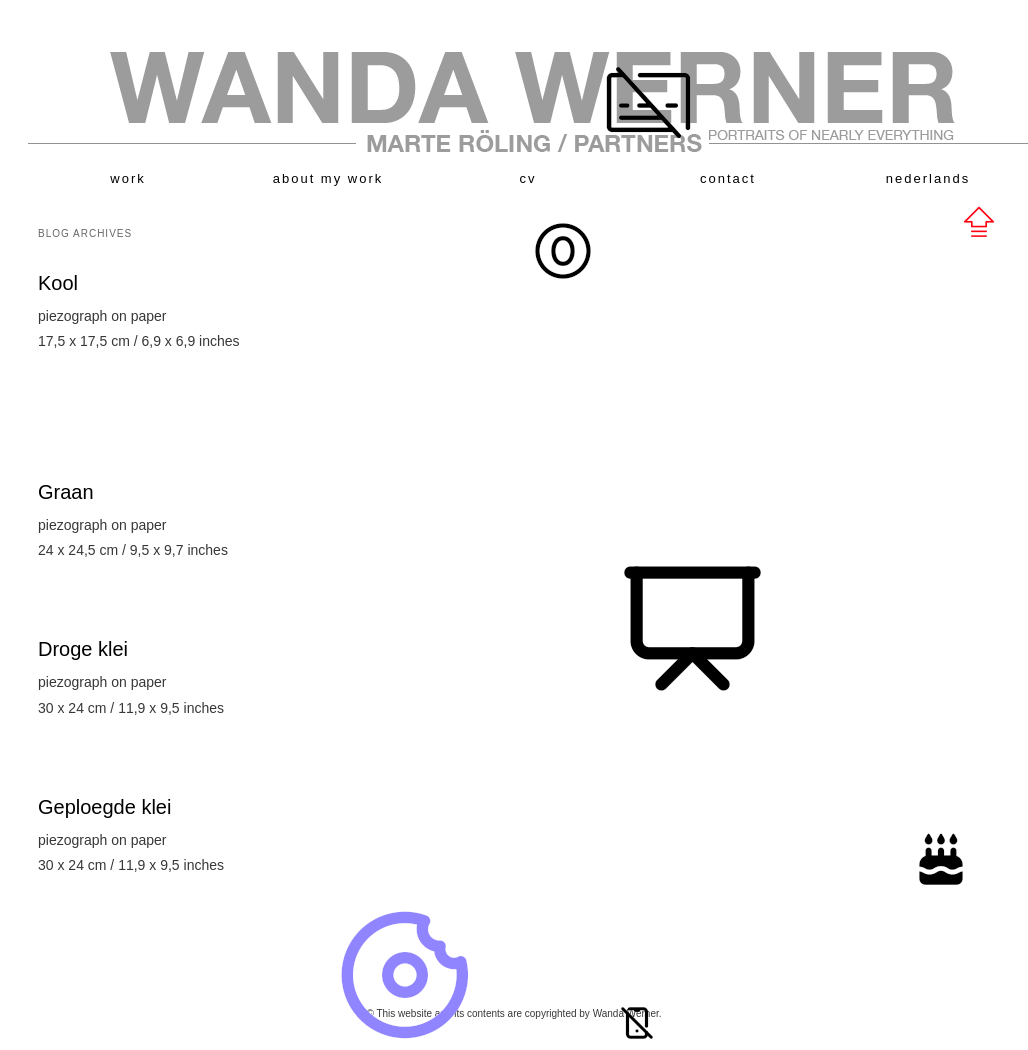 Image resolution: width=1028 pixels, height=1050 pixels. I want to click on view birthday or celebration reminders, so click(941, 860).